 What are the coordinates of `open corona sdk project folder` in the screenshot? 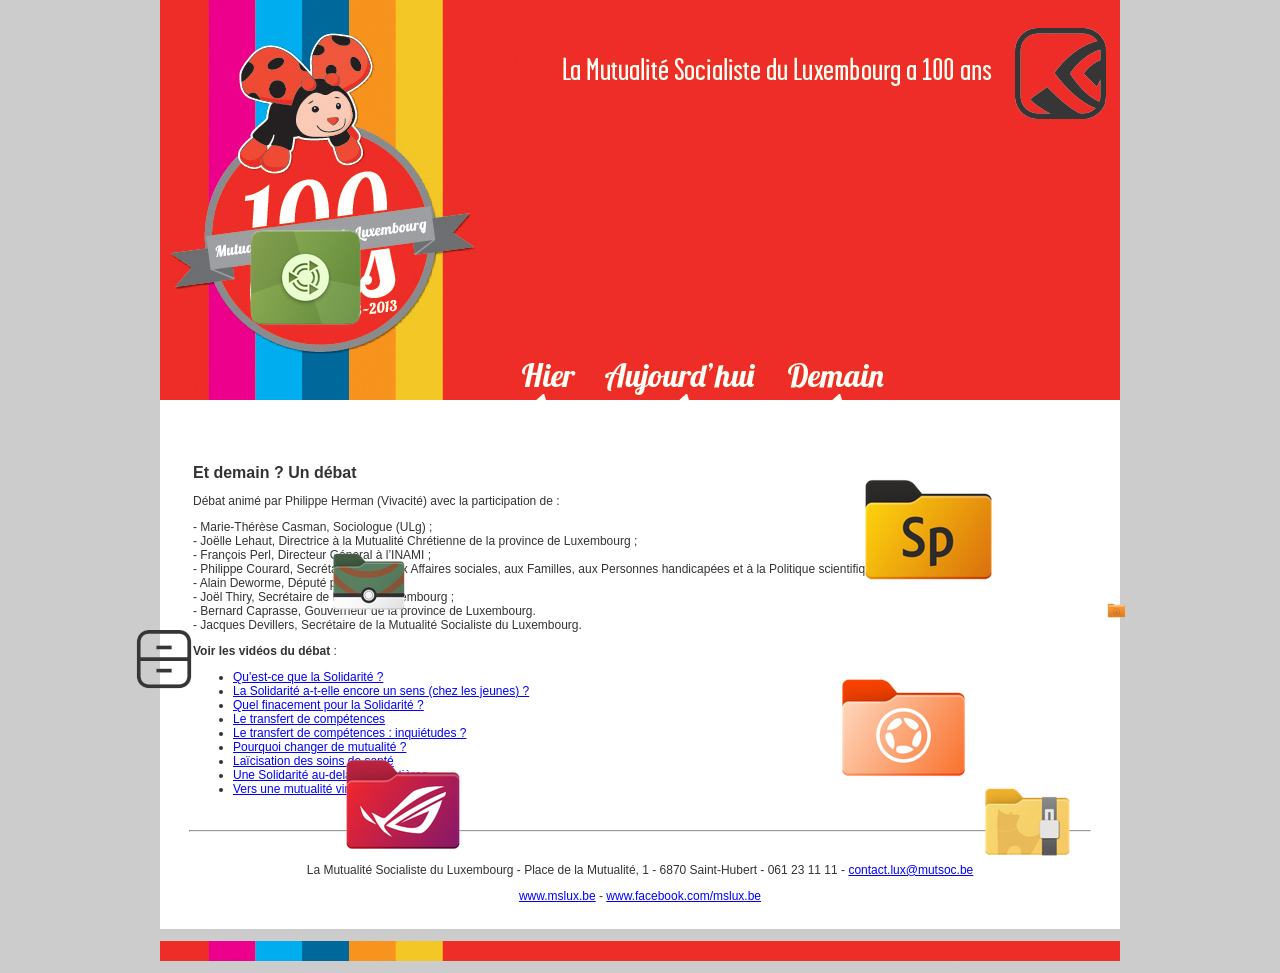 It's located at (903, 731).